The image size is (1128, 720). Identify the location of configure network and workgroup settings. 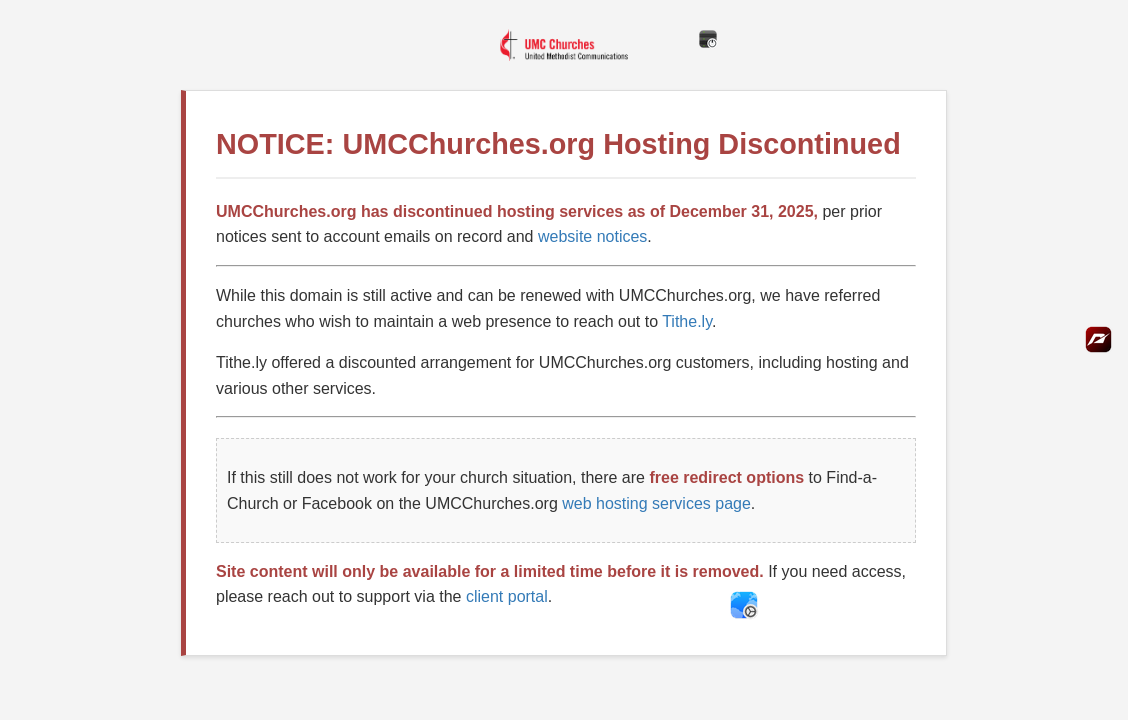
(744, 605).